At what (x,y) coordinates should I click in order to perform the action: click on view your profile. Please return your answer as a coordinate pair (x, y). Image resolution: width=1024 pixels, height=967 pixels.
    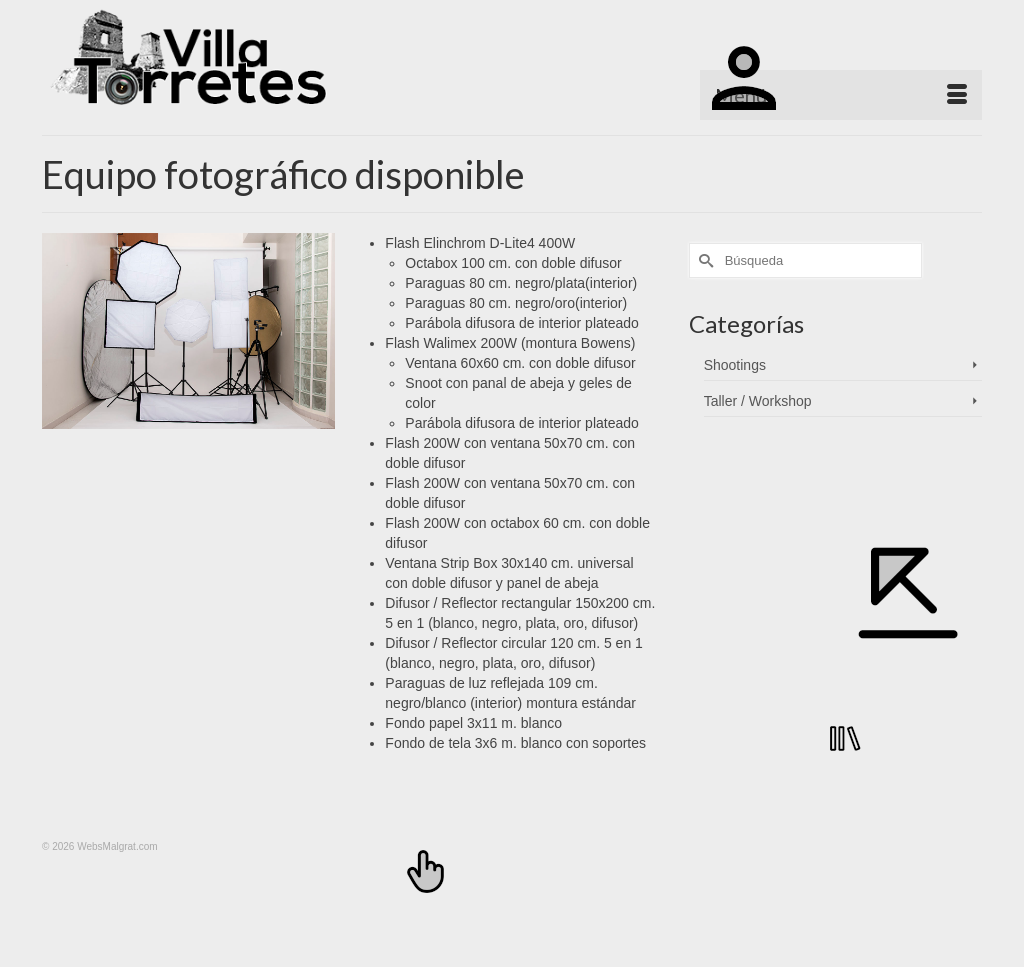
    Looking at the image, I should click on (744, 78).